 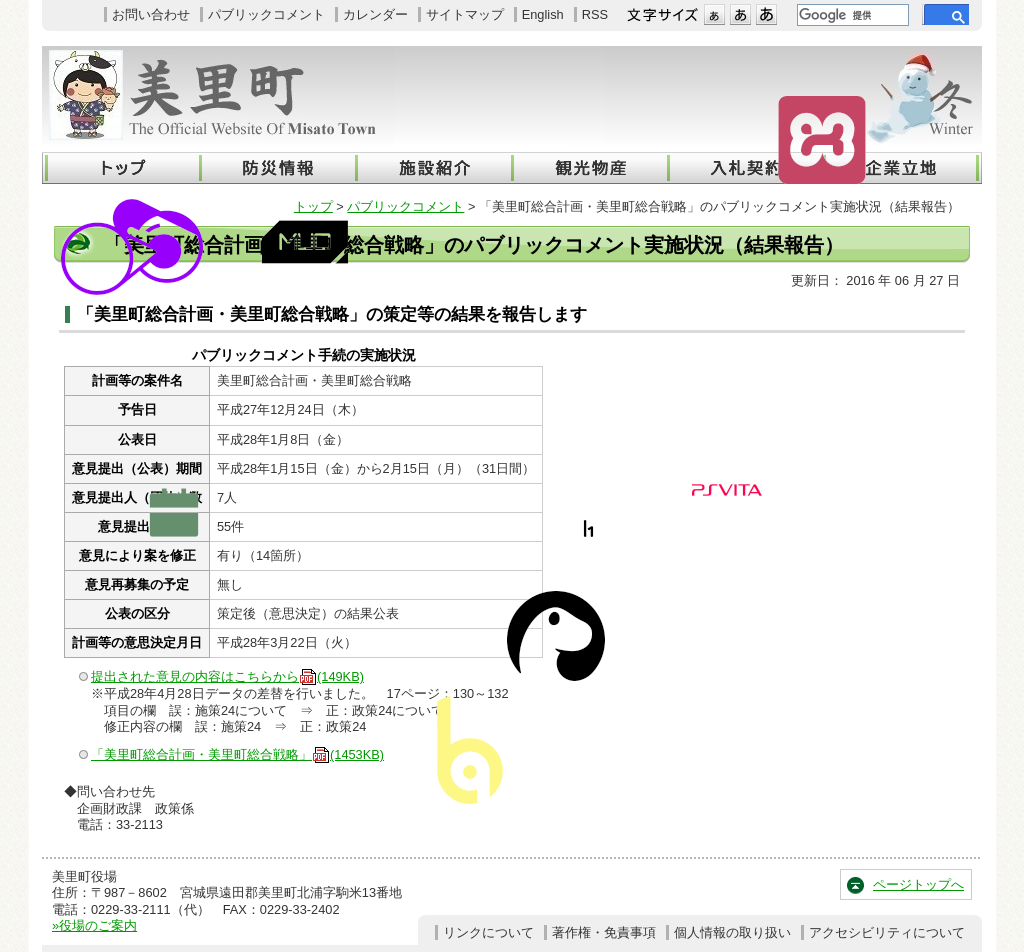 What do you see at coordinates (174, 515) in the screenshot?
I see `open calendar` at bounding box center [174, 515].